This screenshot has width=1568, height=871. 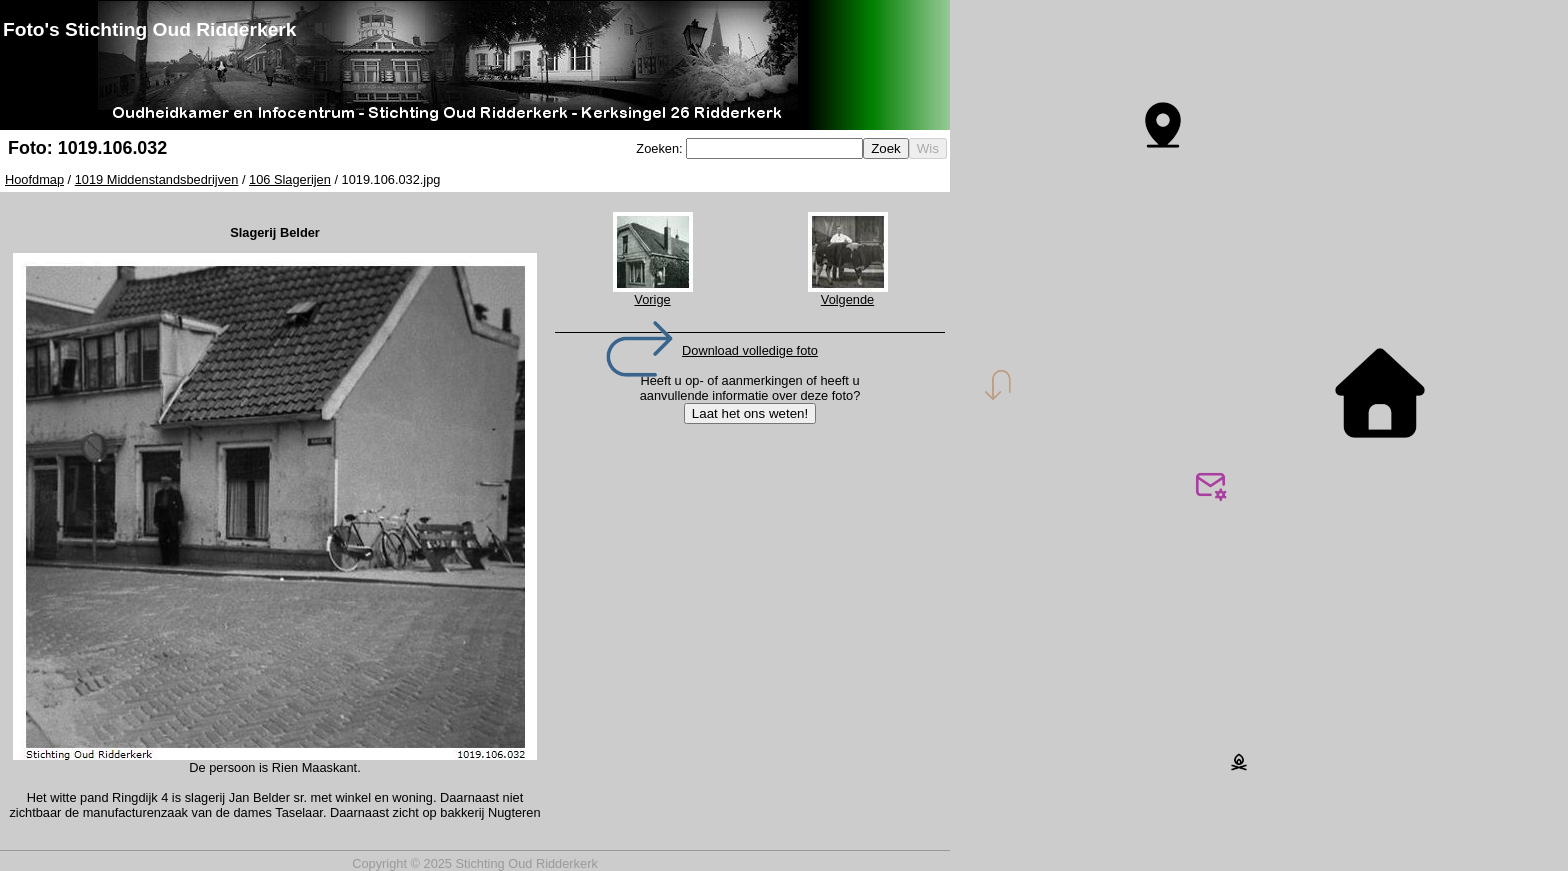 What do you see at coordinates (999, 385) in the screenshot?
I see `undo or go back to previous state` at bounding box center [999, 385].